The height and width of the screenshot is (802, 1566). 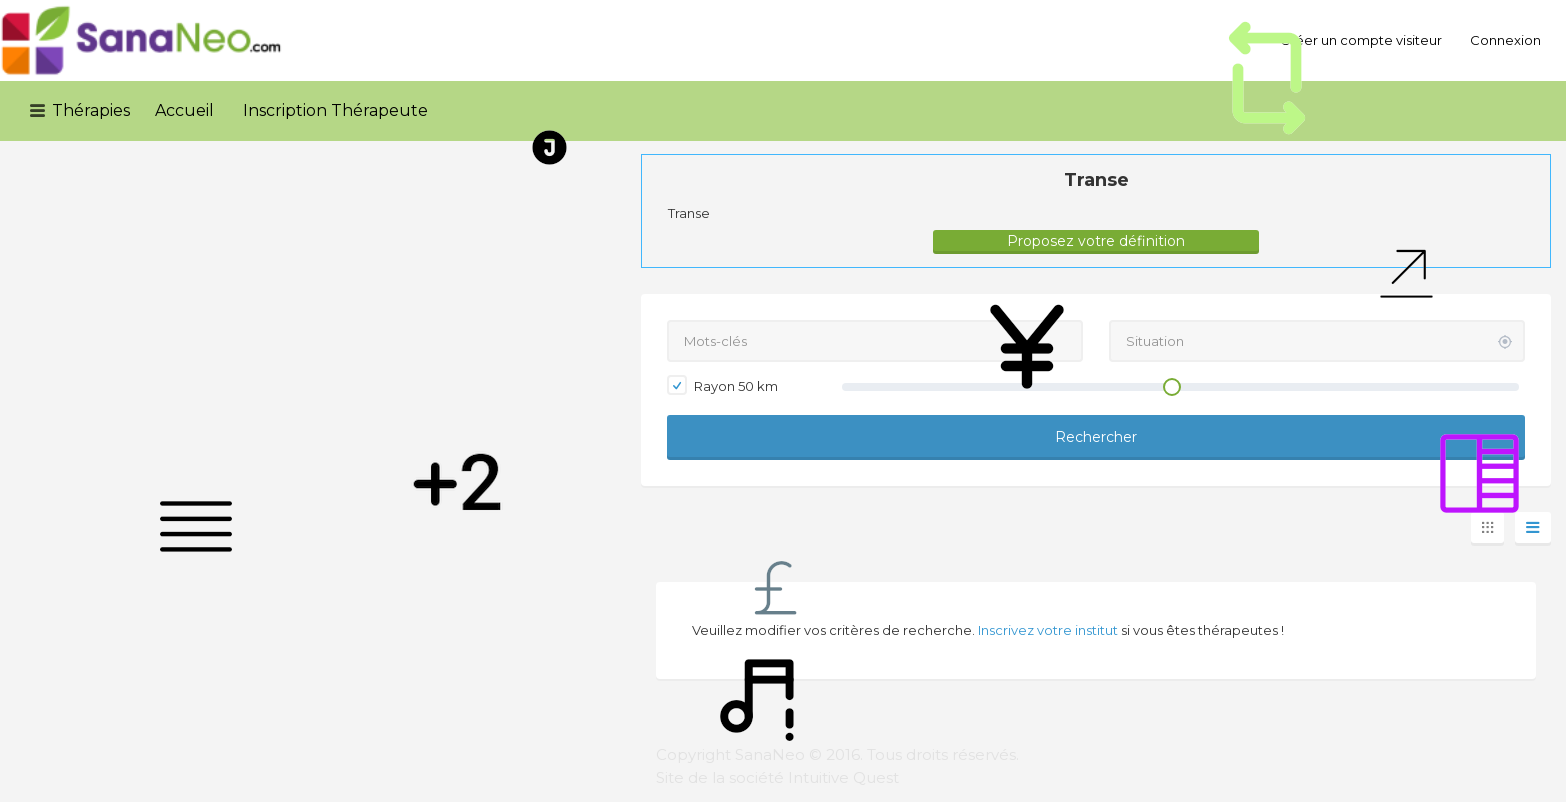 I want to click on justify text alignment, so click(x=196, y=528).